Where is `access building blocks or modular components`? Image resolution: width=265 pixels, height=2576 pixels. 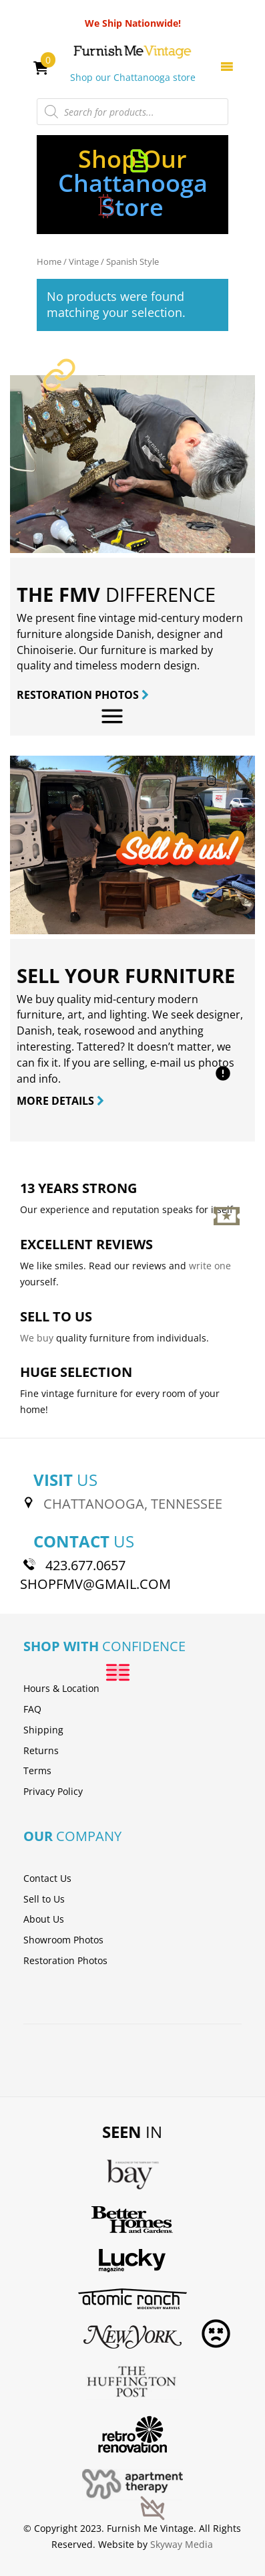
access building blocks or modular components is located at coordinates (211, 780).